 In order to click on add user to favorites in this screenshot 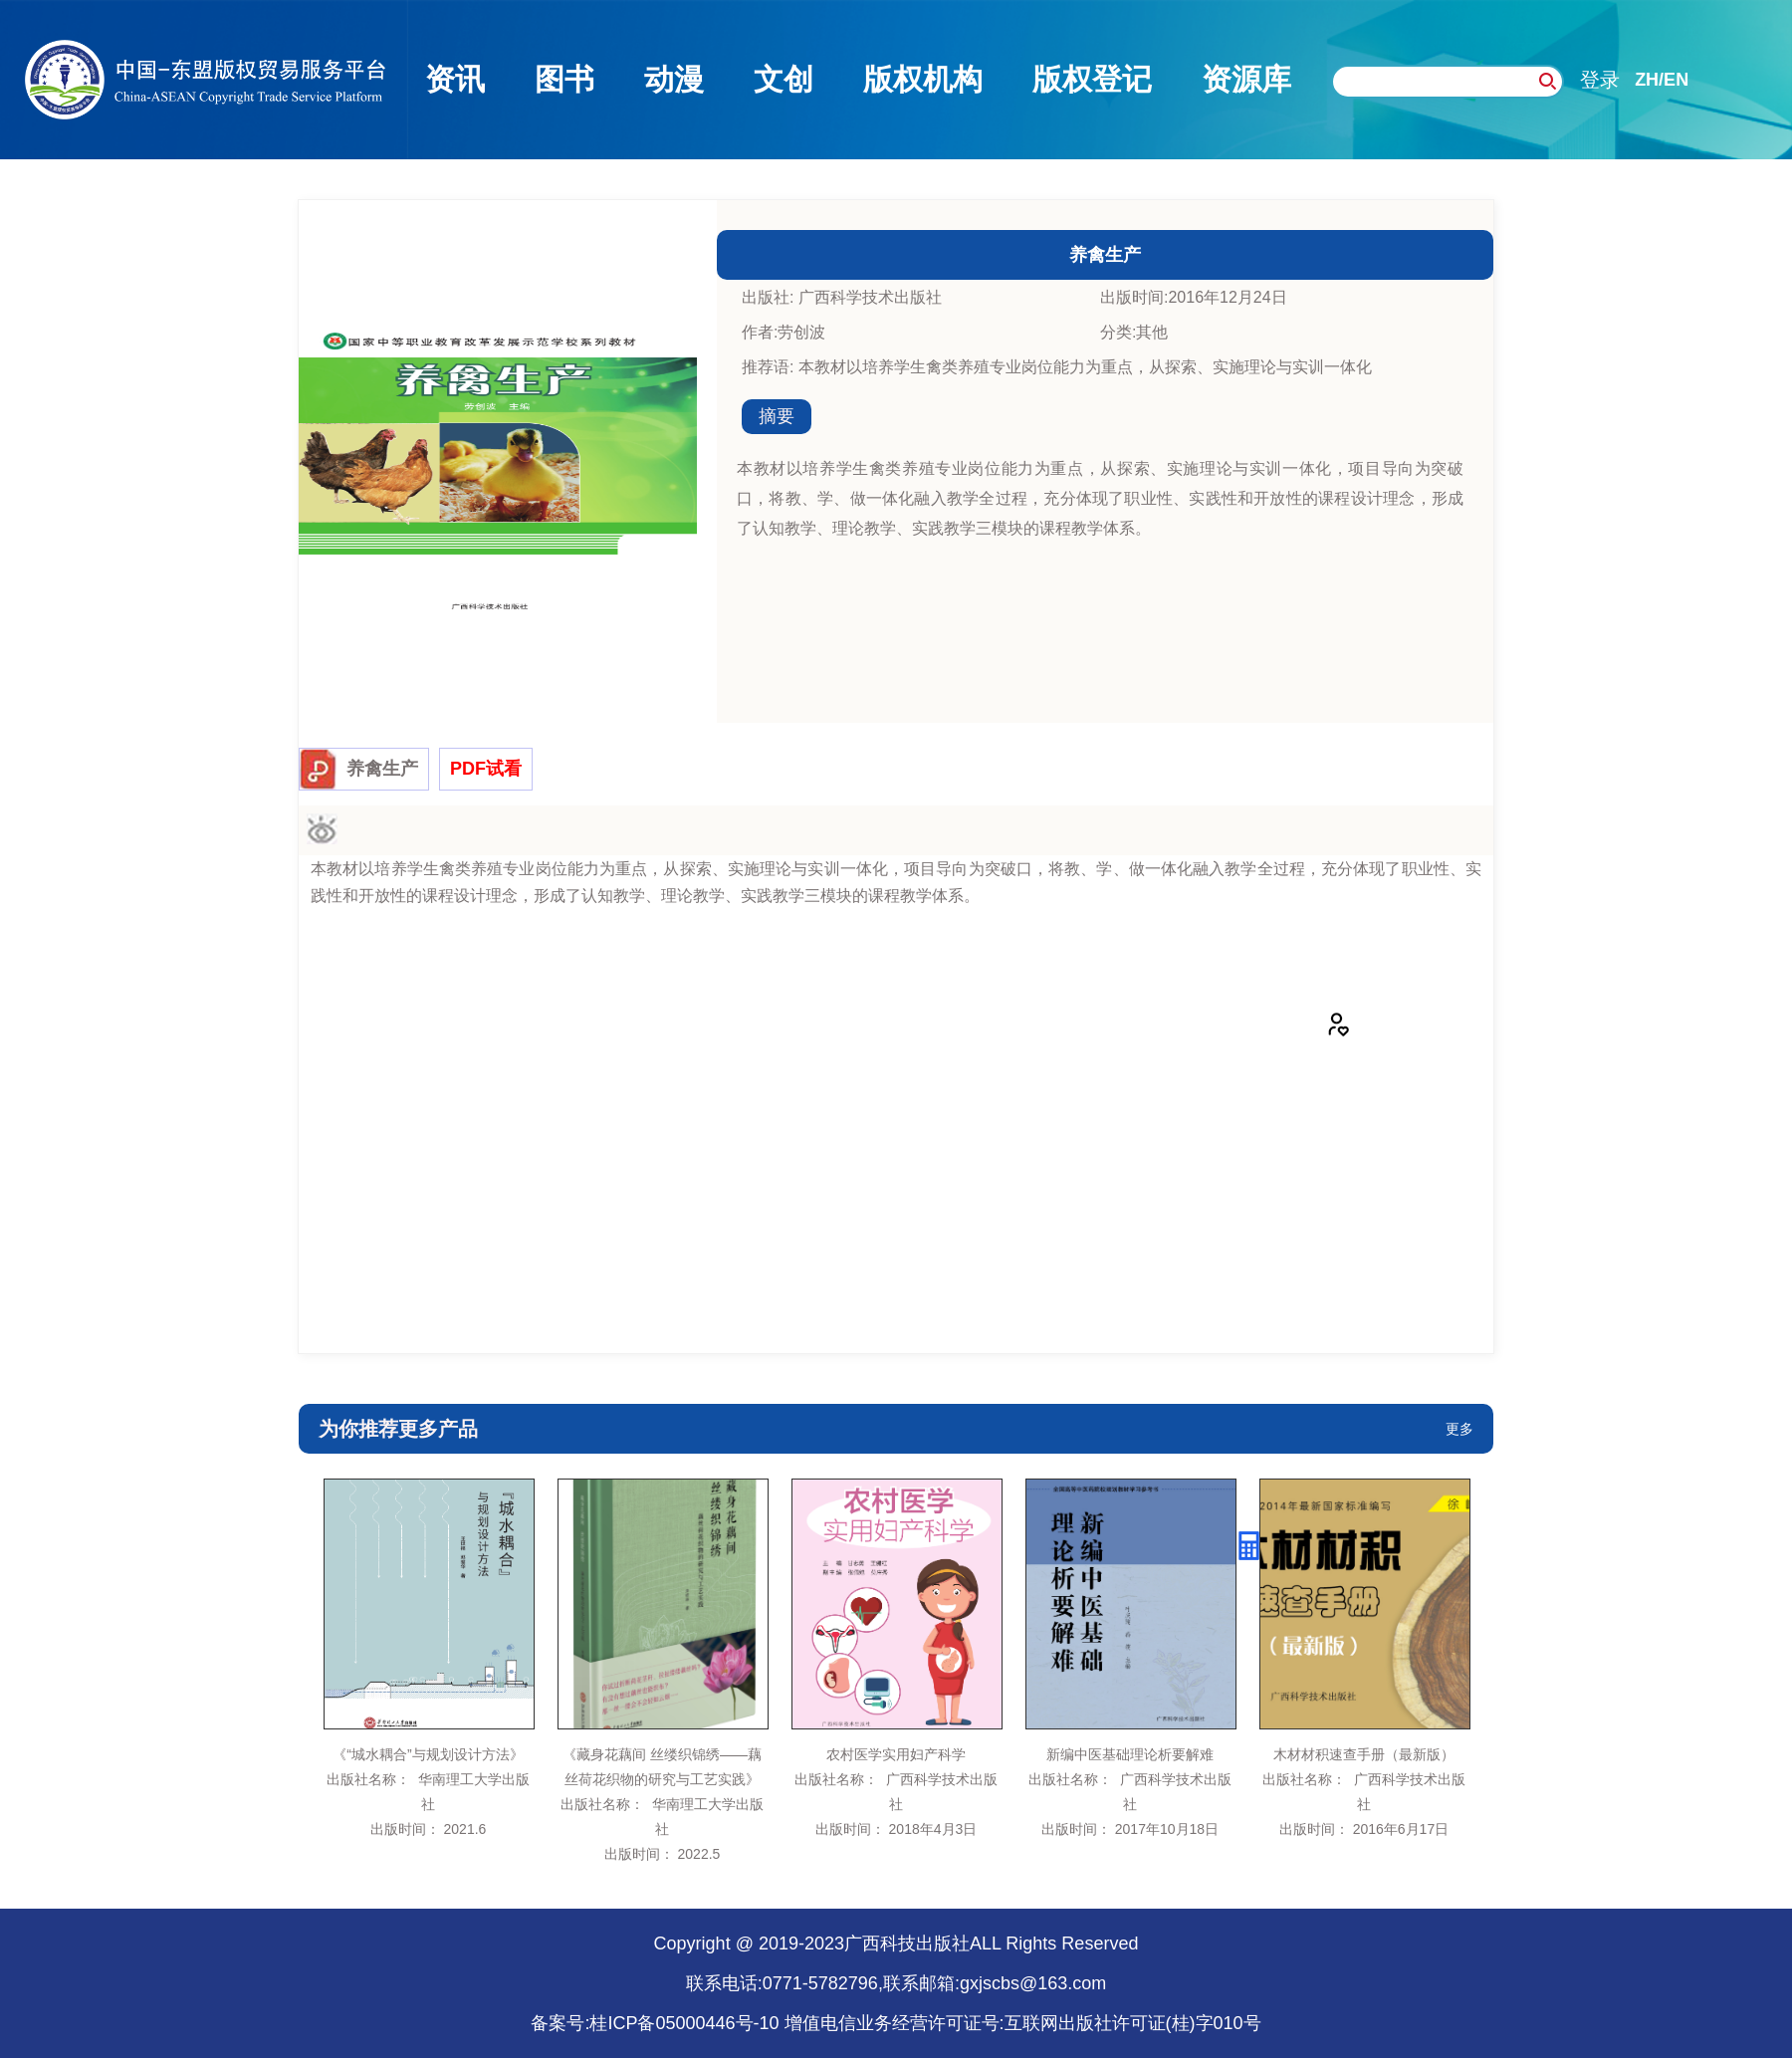, I will do `click(1336, 1024)`.